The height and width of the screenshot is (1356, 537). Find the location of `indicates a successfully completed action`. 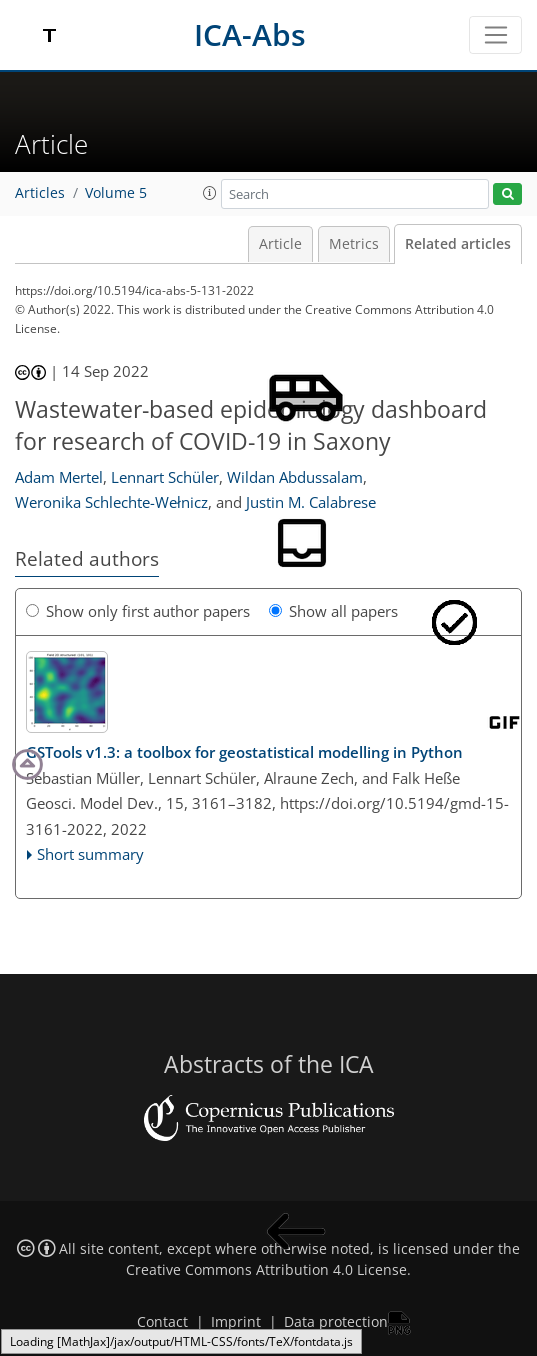

indicates a successfully completed action is located at coordinates (454, 622).